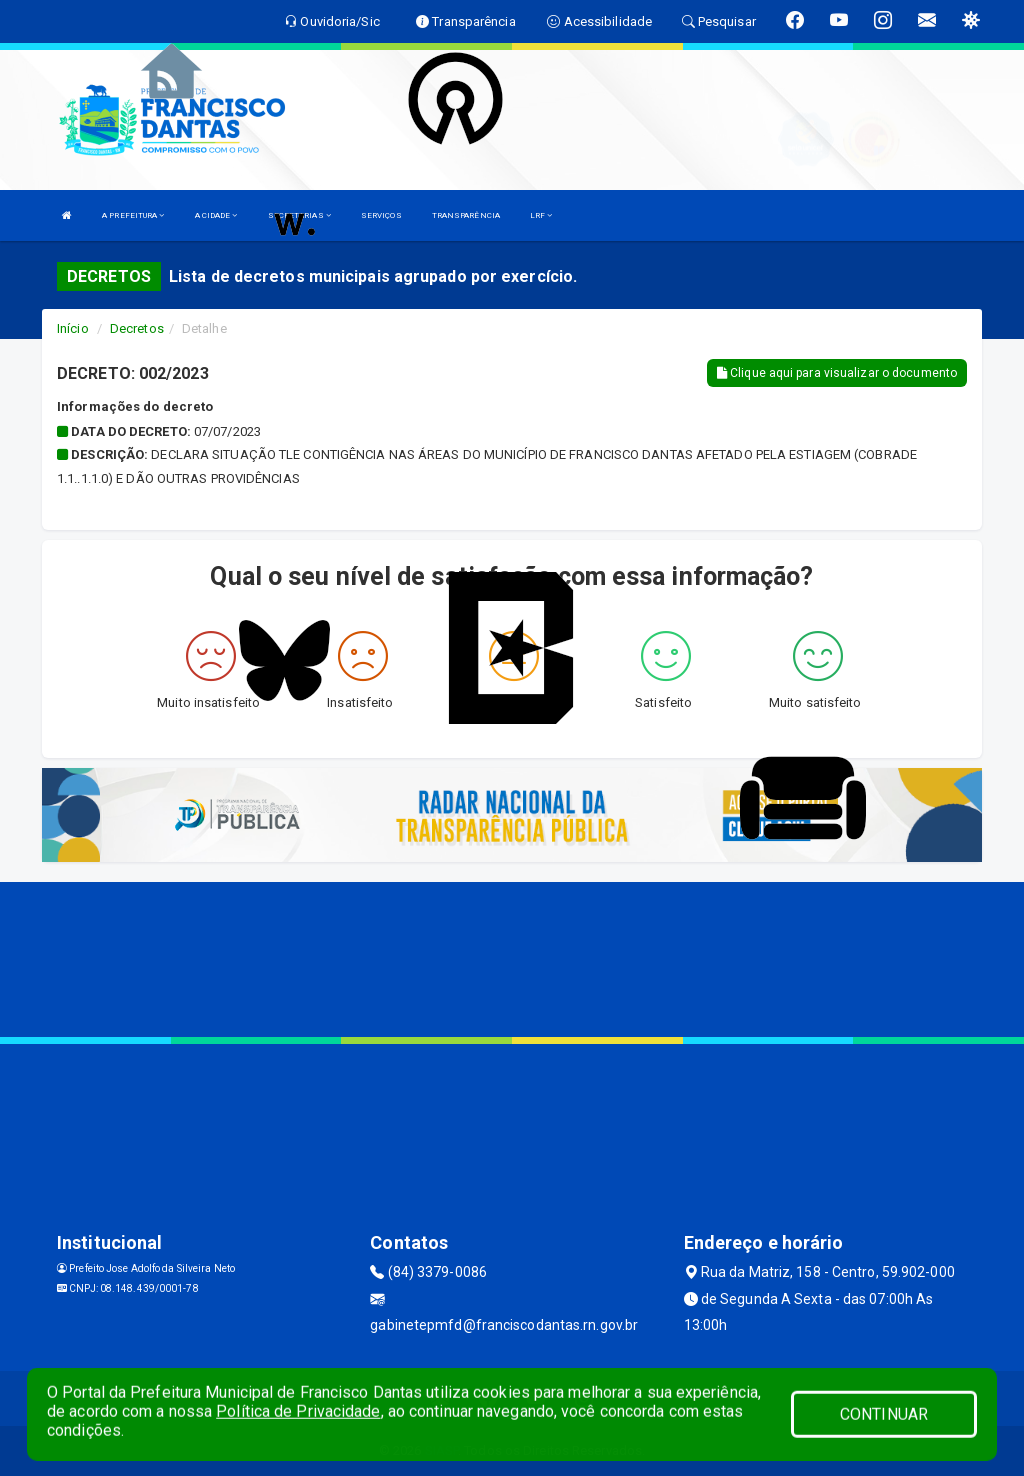 The width and height of the screenshot is (1024, 1476). Describe the element at coordinates (294, 224) in the screenshot. I see `visit the Awwwards website` at that location.